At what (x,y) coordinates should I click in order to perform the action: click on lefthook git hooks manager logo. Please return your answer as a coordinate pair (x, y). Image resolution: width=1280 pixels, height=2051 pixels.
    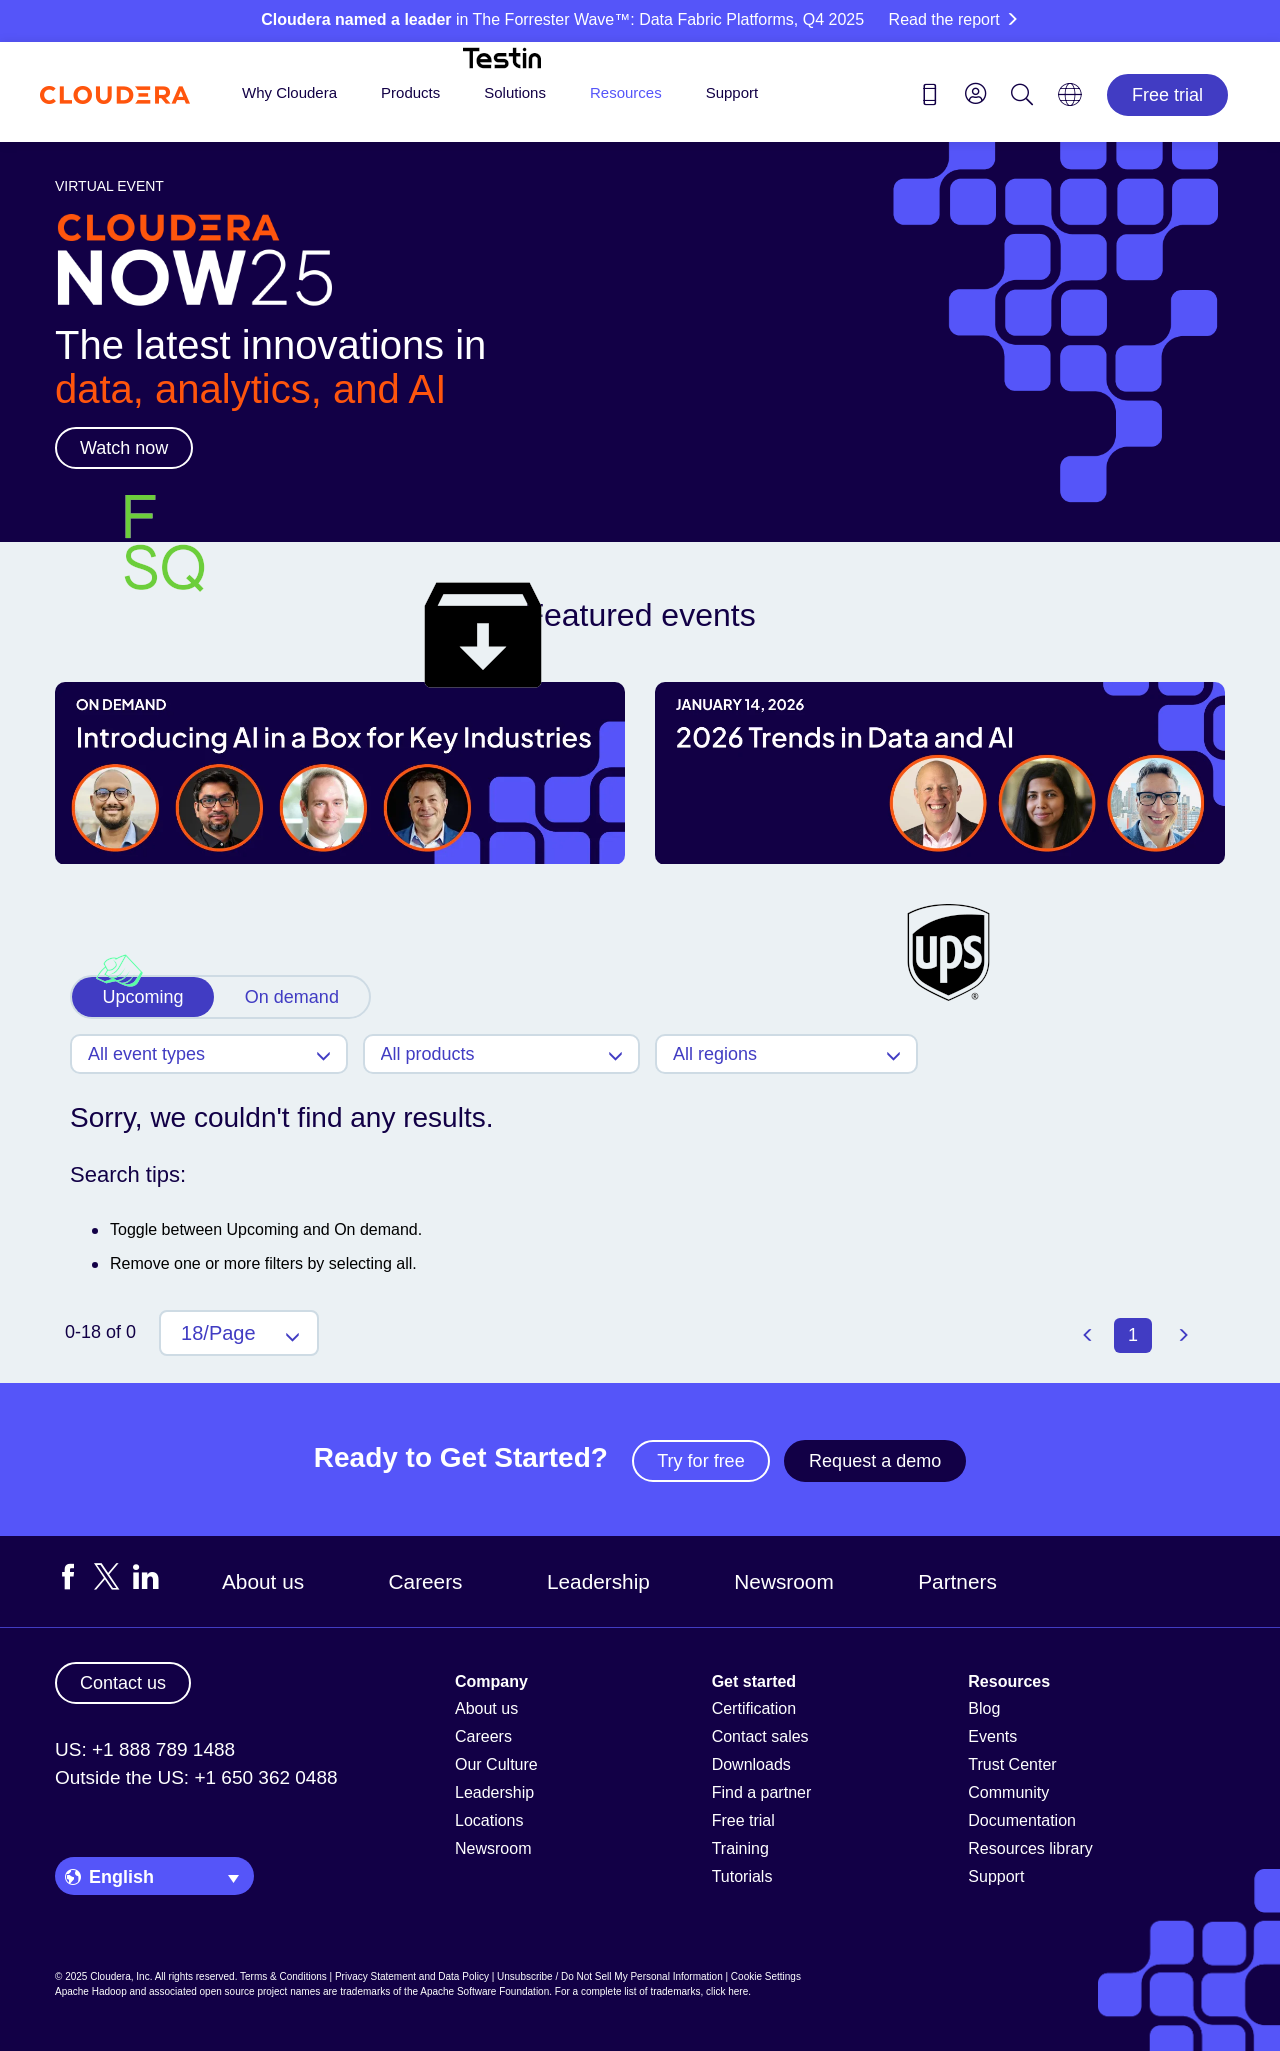
    Looking at the image, I should click on (119, 970).